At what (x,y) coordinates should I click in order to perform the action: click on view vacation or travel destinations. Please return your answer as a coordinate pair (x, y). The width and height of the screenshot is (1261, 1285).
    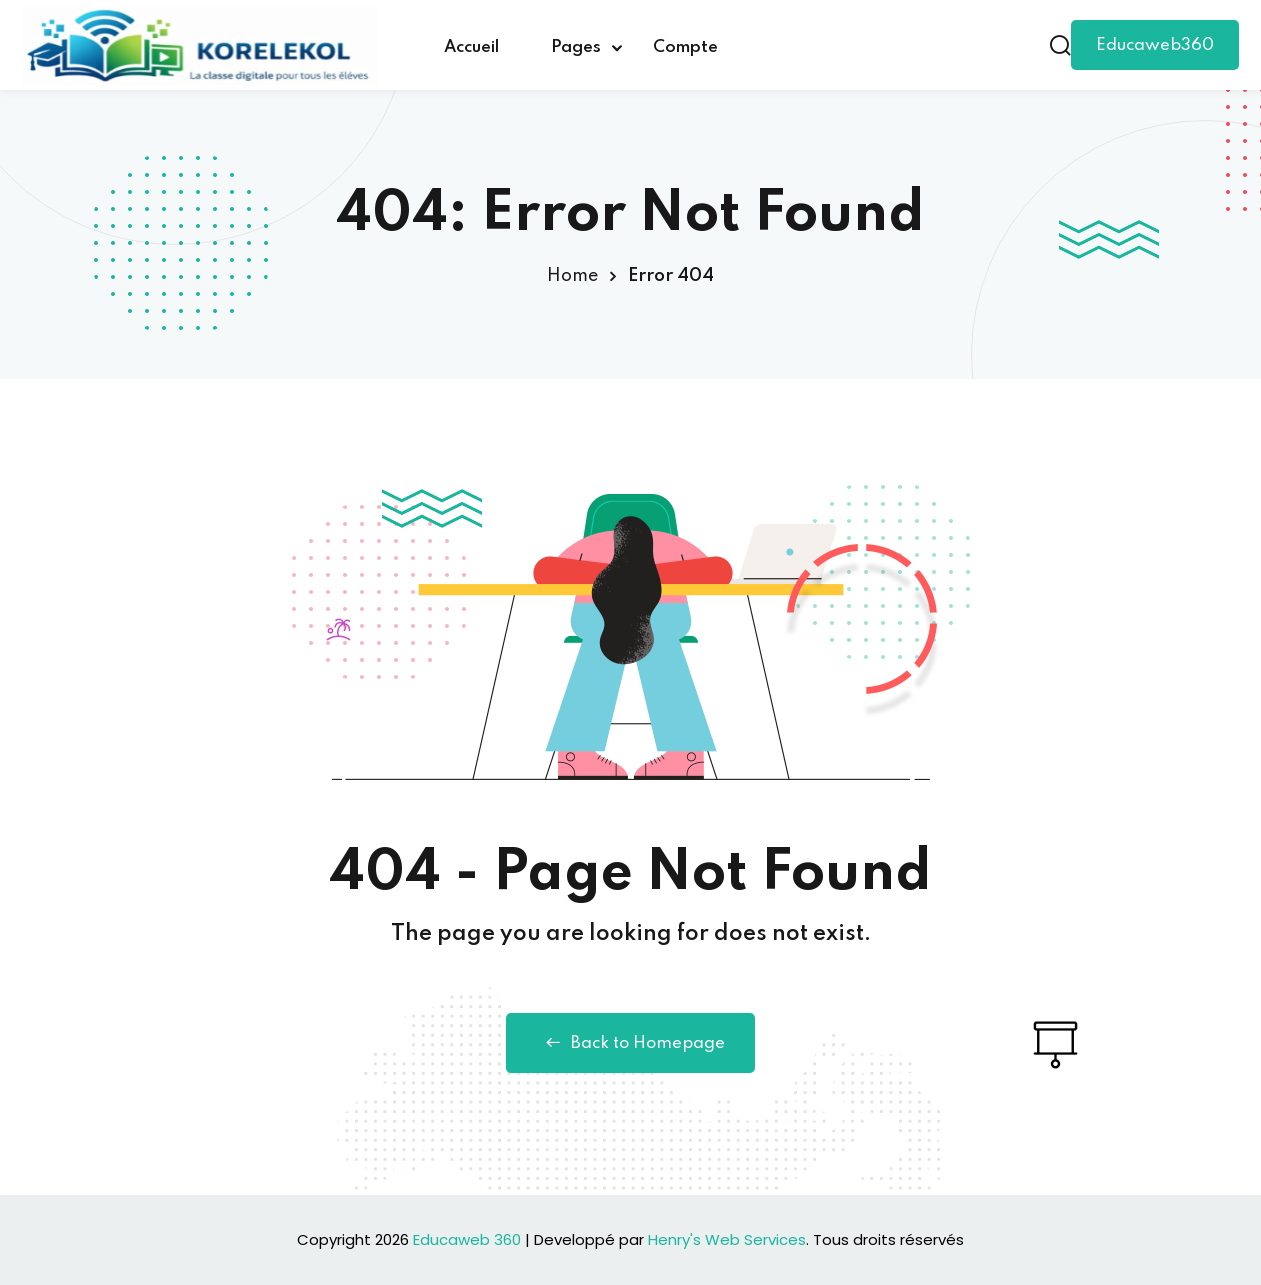
    Looking at the image, I should click on (338, 629).